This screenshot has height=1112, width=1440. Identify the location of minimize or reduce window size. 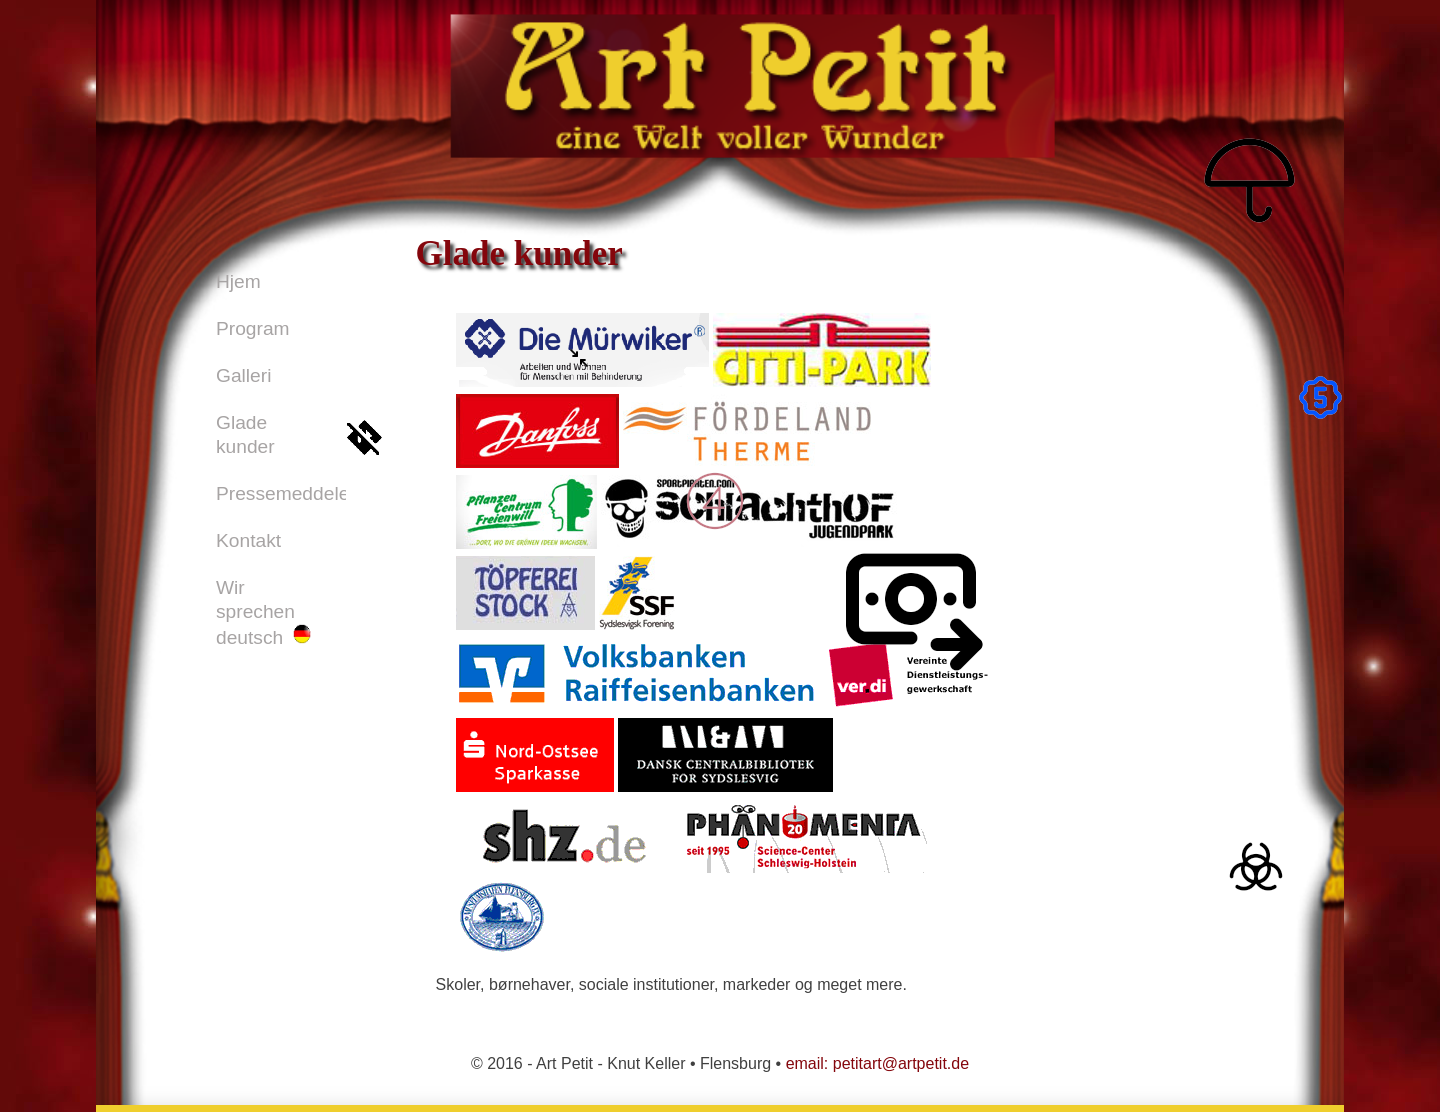
(579, 358).